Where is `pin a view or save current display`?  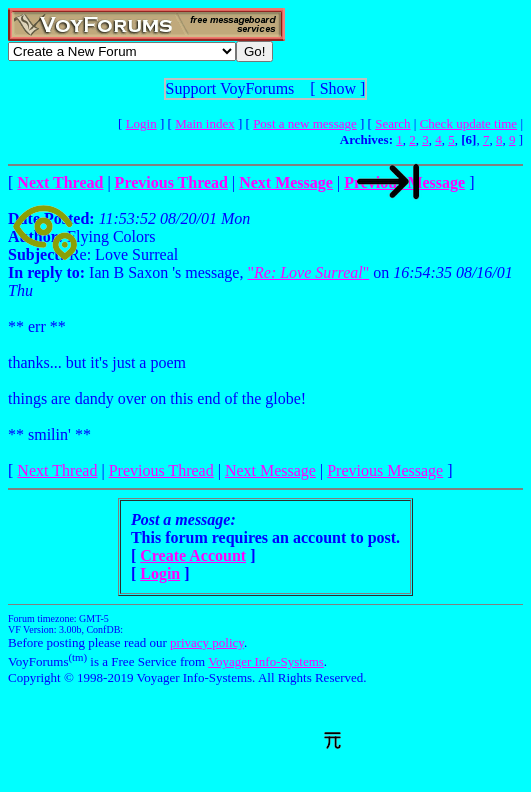
pin a view or save current display is located at coordinates (43, 226).